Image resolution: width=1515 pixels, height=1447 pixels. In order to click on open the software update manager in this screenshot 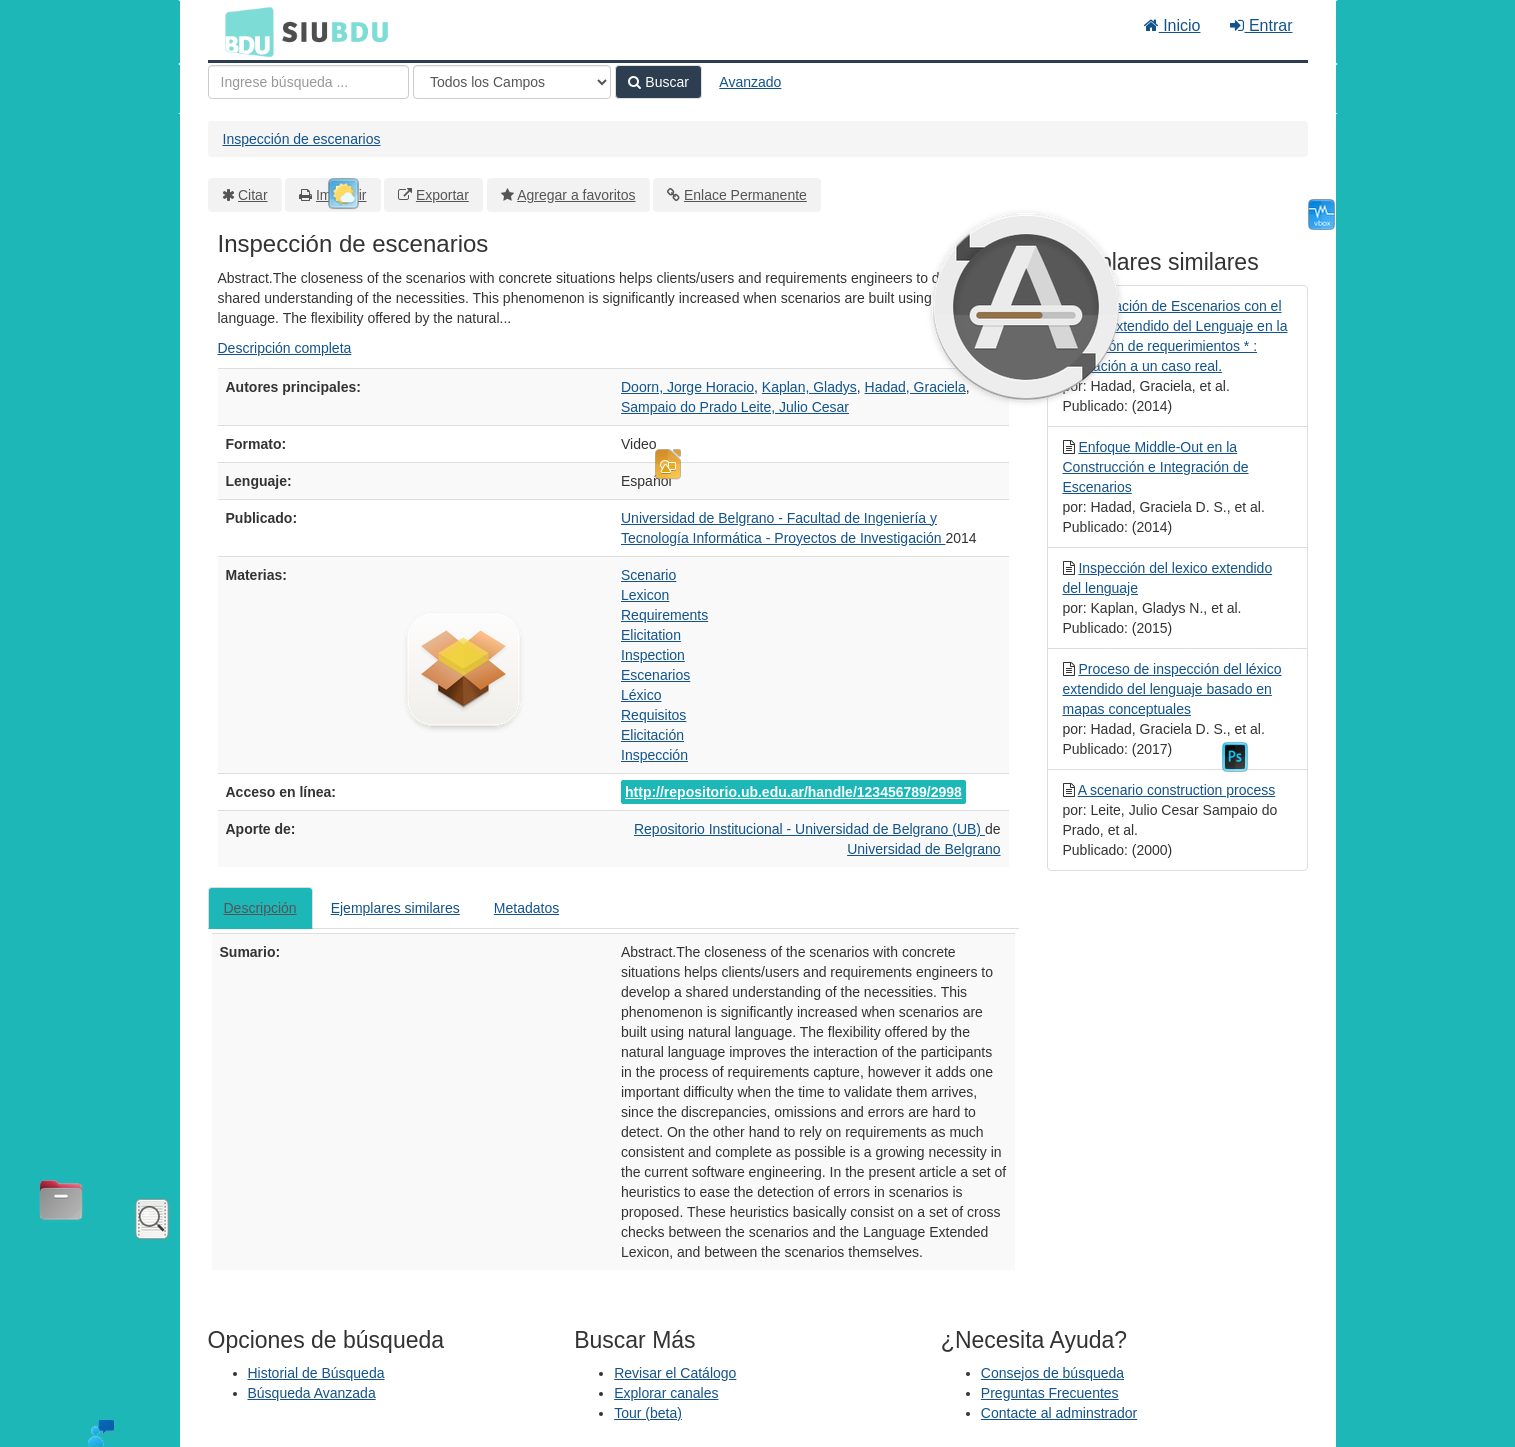, I will do `click(1026, 307)`.